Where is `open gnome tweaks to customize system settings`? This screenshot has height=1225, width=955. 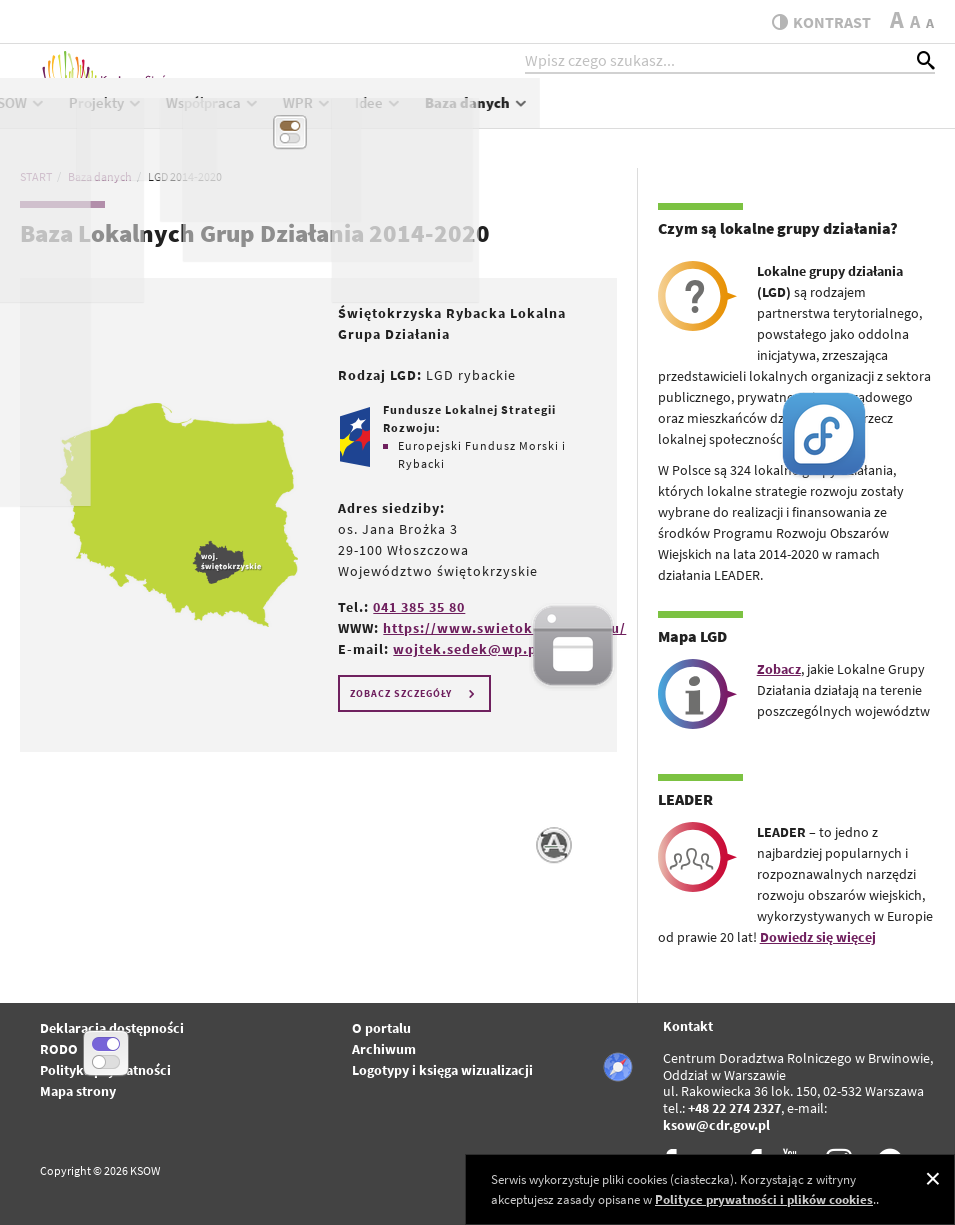
open gnome tweaks to customize system settings is located at coordinates (290, 132).